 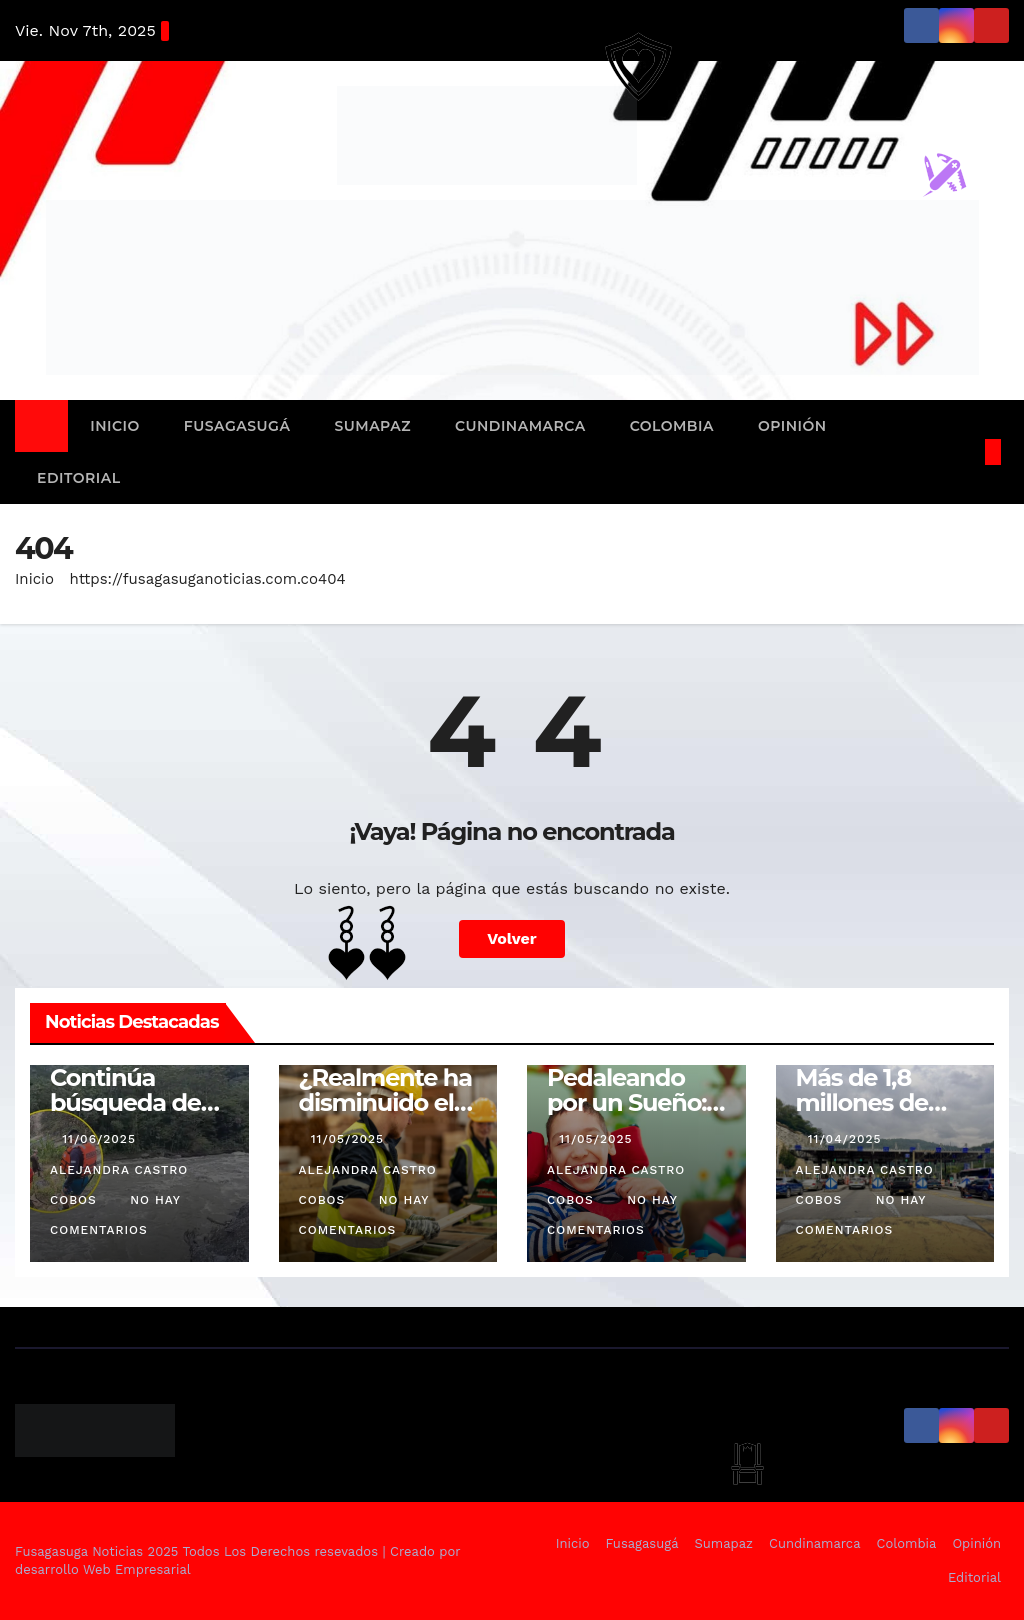 I want to click on access throne room or royal court in game, so click(x=747, y=1463).